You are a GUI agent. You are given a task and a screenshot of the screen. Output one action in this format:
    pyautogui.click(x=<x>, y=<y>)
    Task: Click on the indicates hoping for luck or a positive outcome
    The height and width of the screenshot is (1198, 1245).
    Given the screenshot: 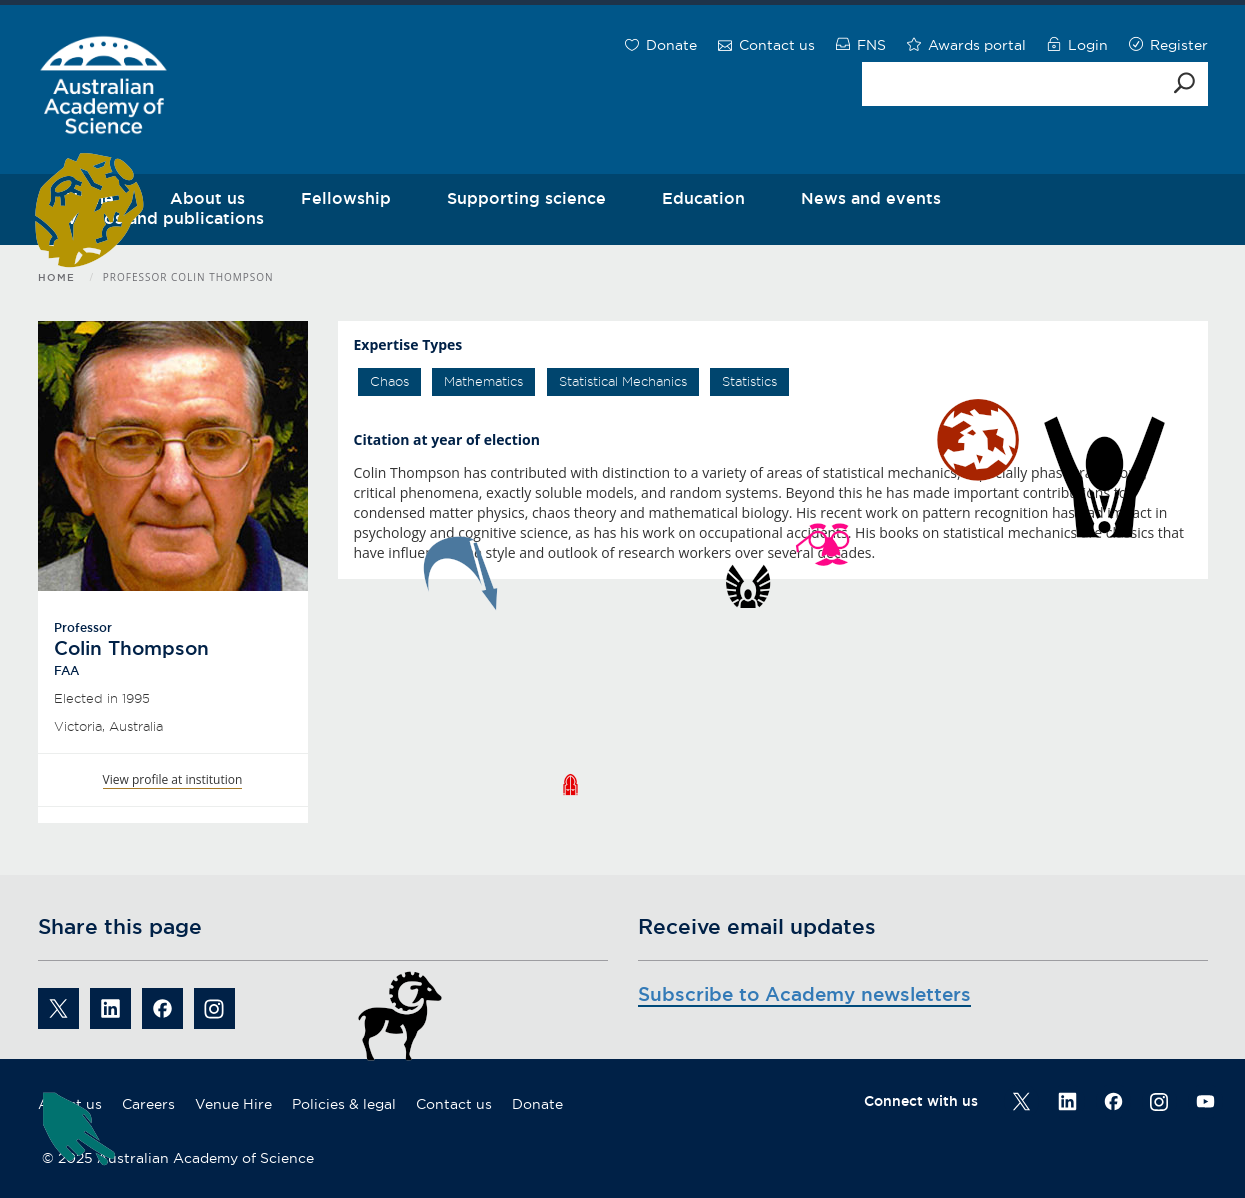 What is the action you would take?
    pyautogui.click(x=79, y=1129)
    